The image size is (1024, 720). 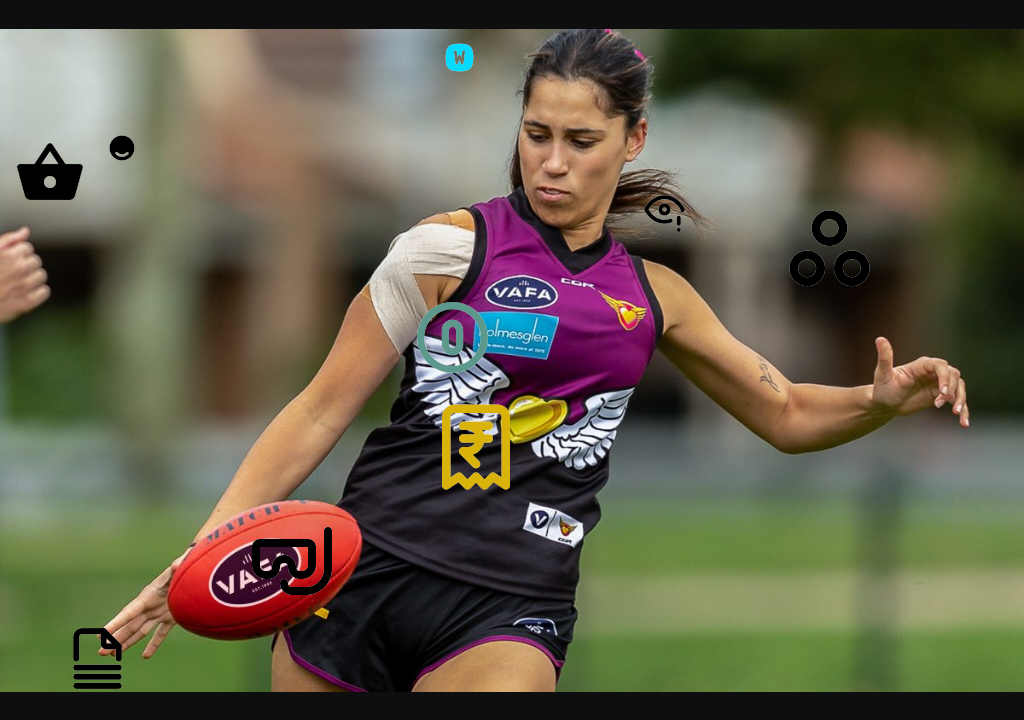 What do you see at coordinates (97, 658) in the screenshot?
I see `view stacked documents or file collection` at bounding box center [97, 658].